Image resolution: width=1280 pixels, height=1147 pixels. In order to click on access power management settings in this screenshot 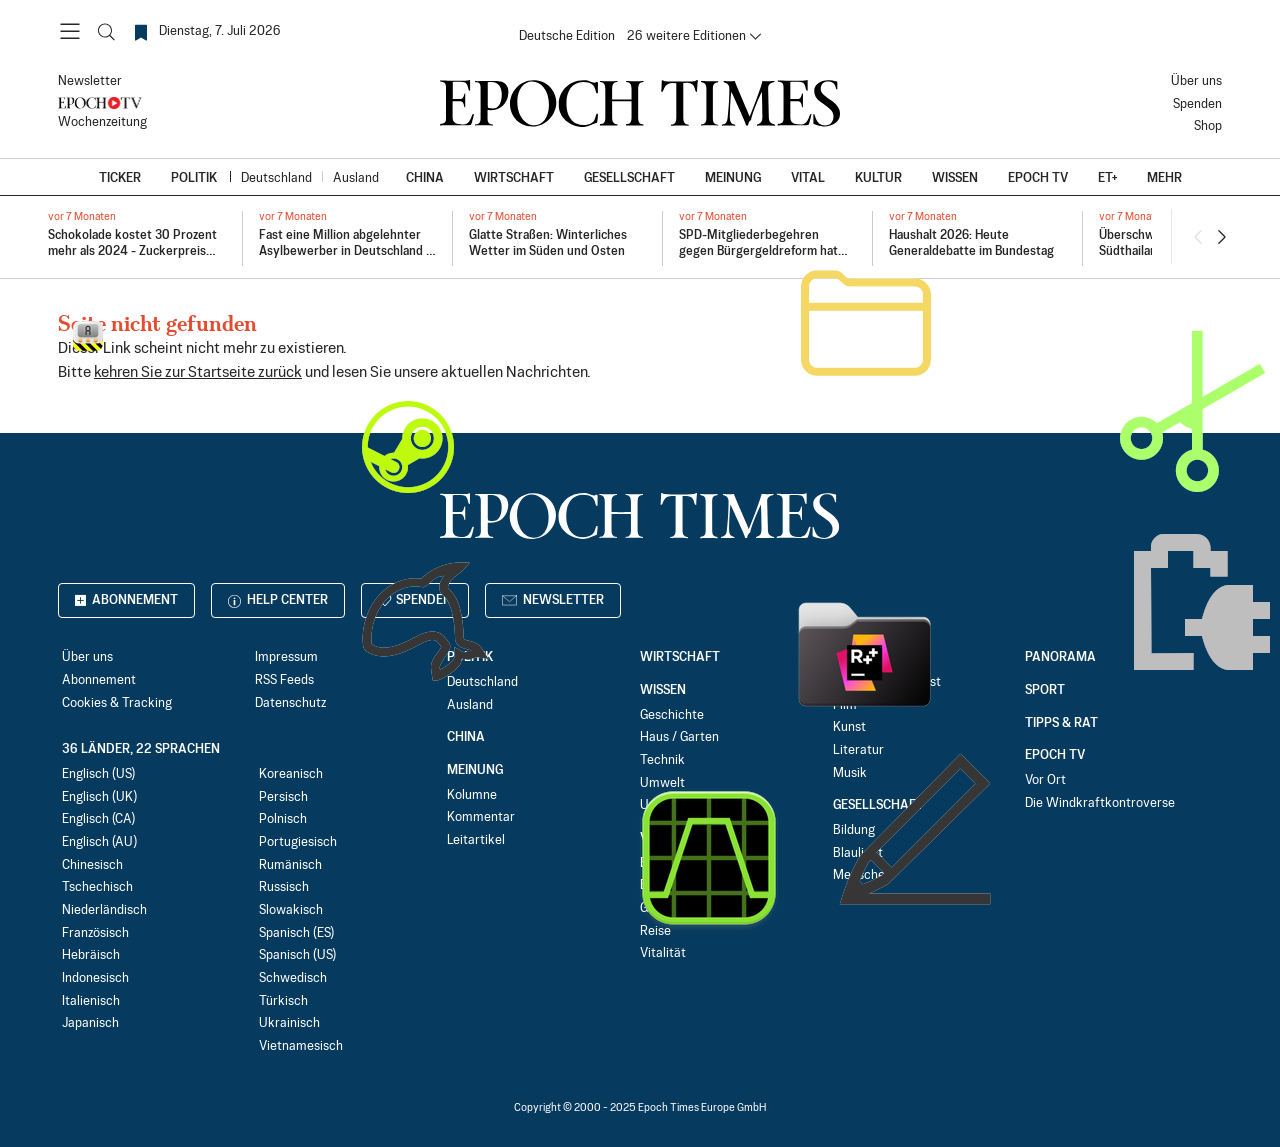, I will do `click(1202, 602)`.